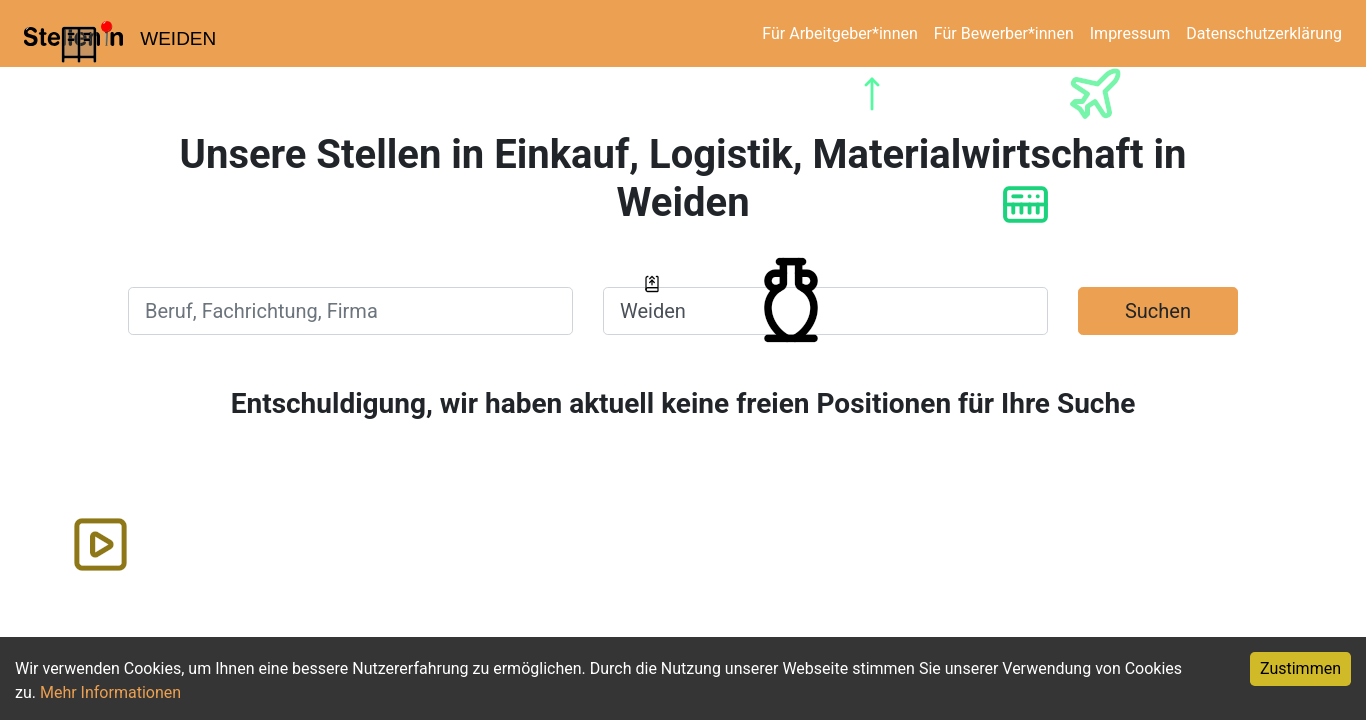 The width and height of the screenshot is (1366, 720). I want to click on enable airplane mode, so click(1095, 94).